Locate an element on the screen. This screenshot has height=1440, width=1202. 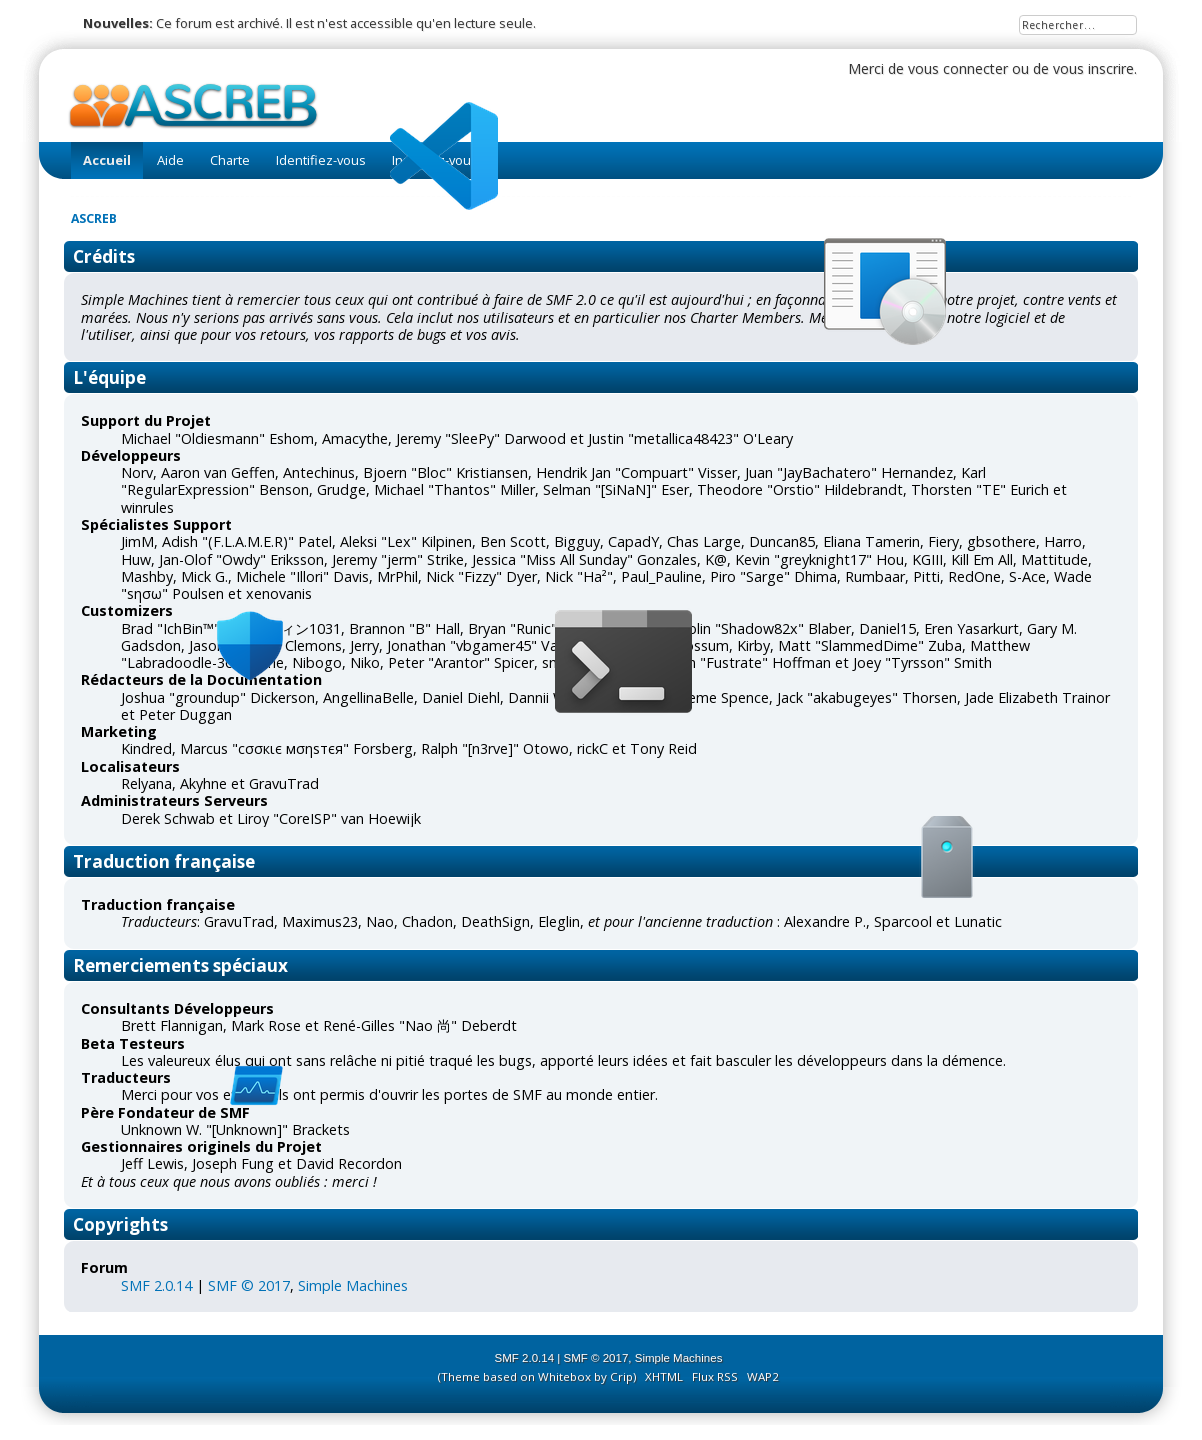
view computer or system hardware information is located at coordinates (947, 857).